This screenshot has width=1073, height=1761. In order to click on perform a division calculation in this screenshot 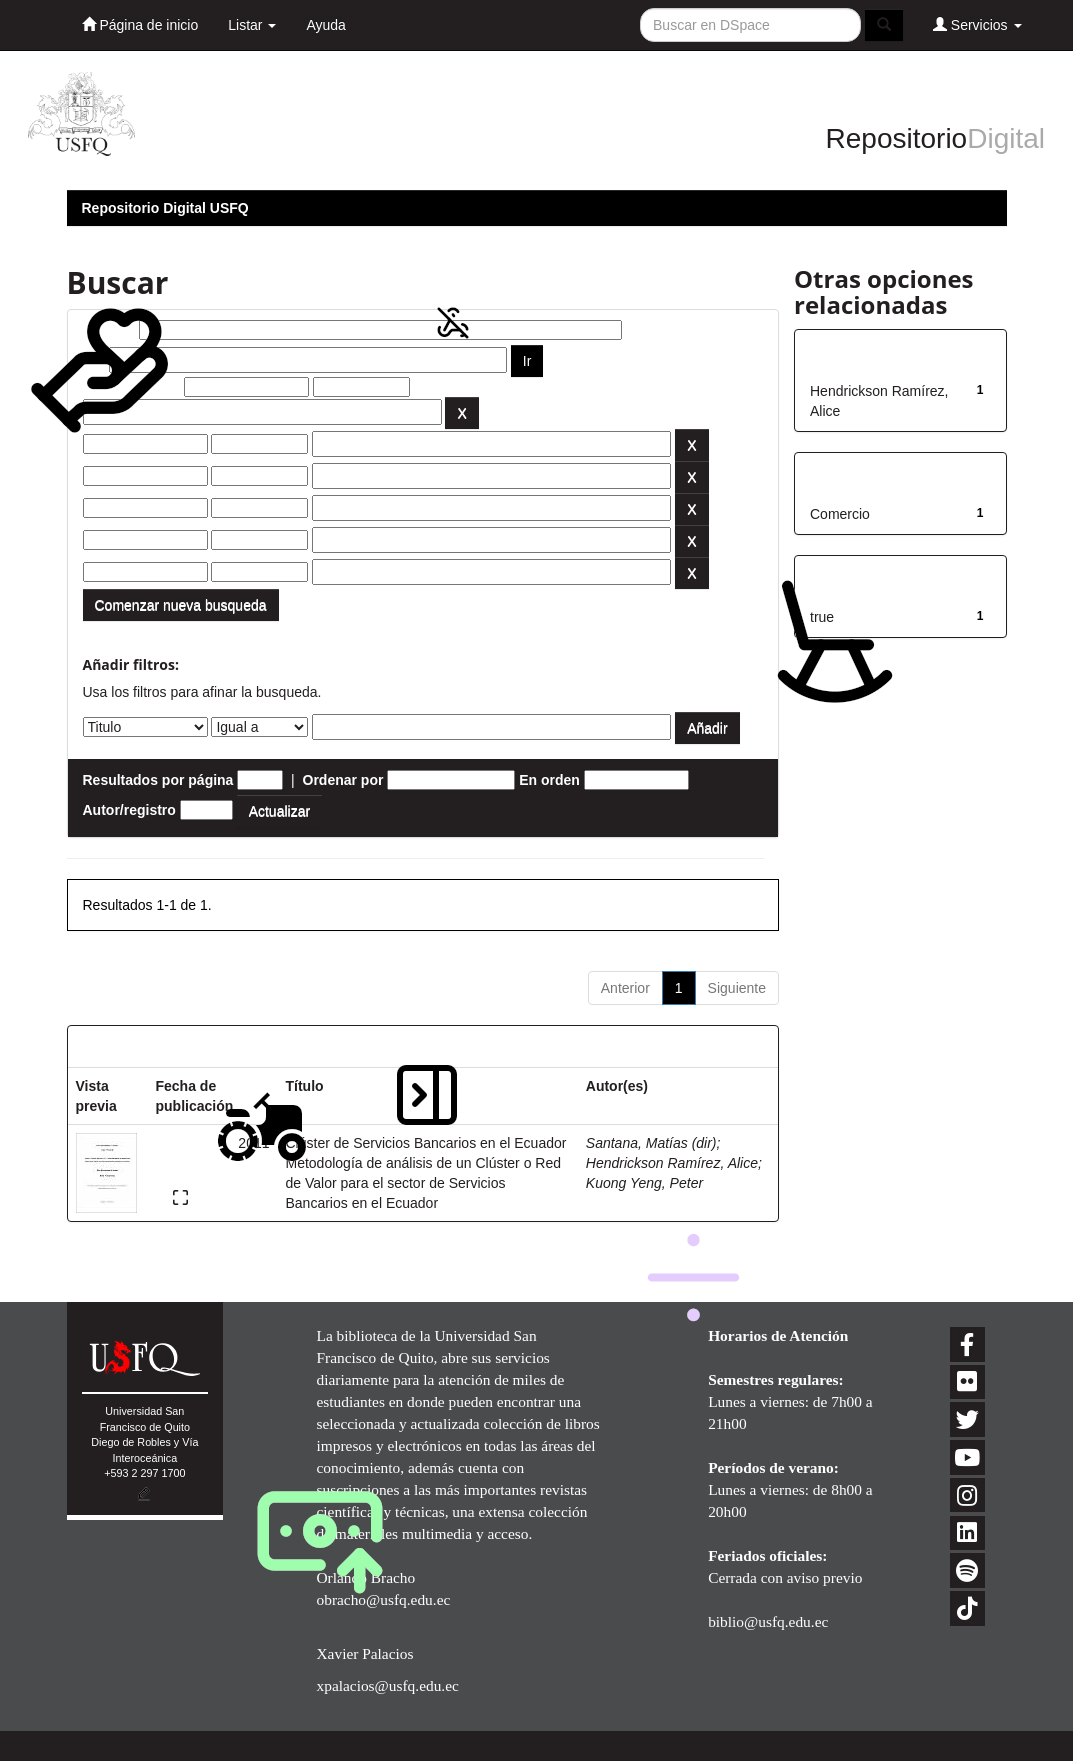, I will do `click(693, 1277)`.